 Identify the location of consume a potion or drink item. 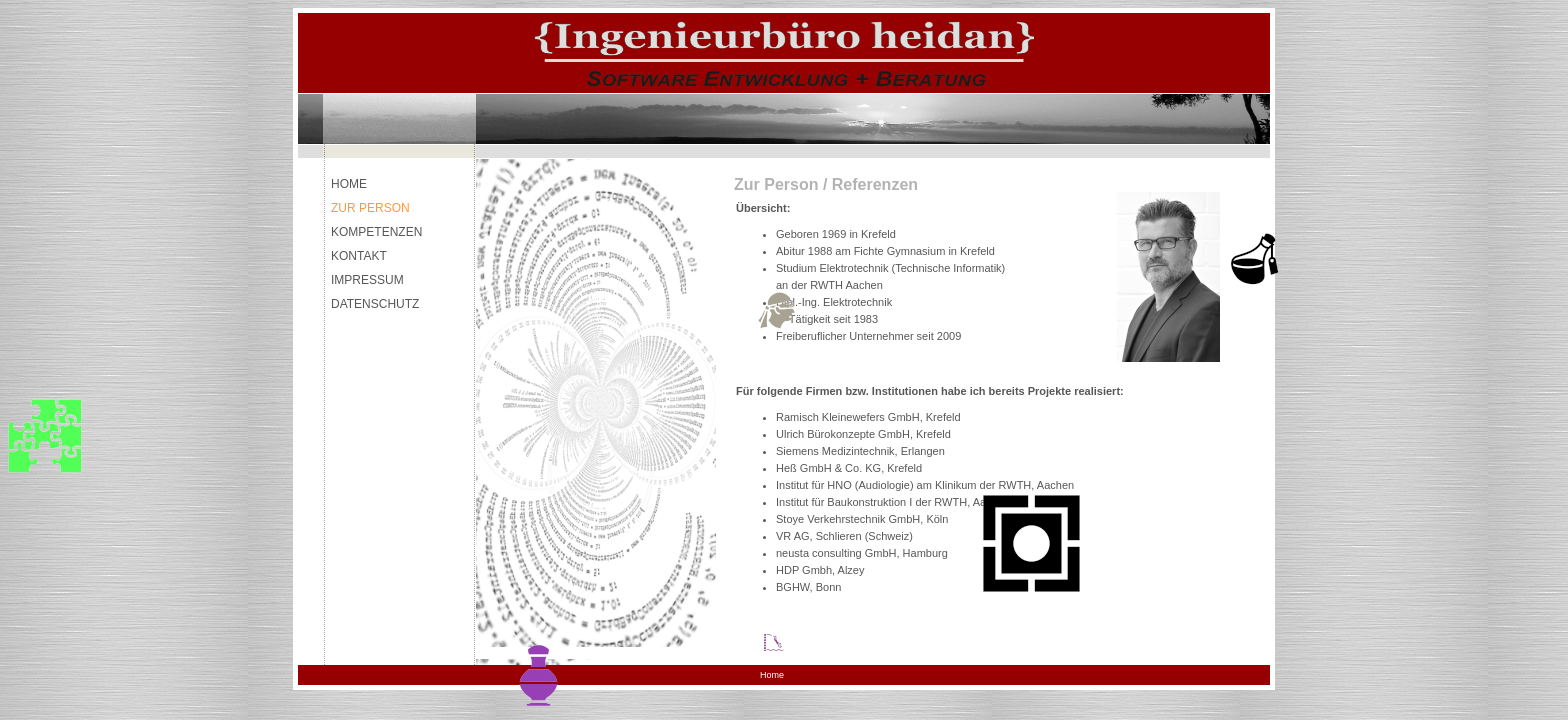
(1254, 258).